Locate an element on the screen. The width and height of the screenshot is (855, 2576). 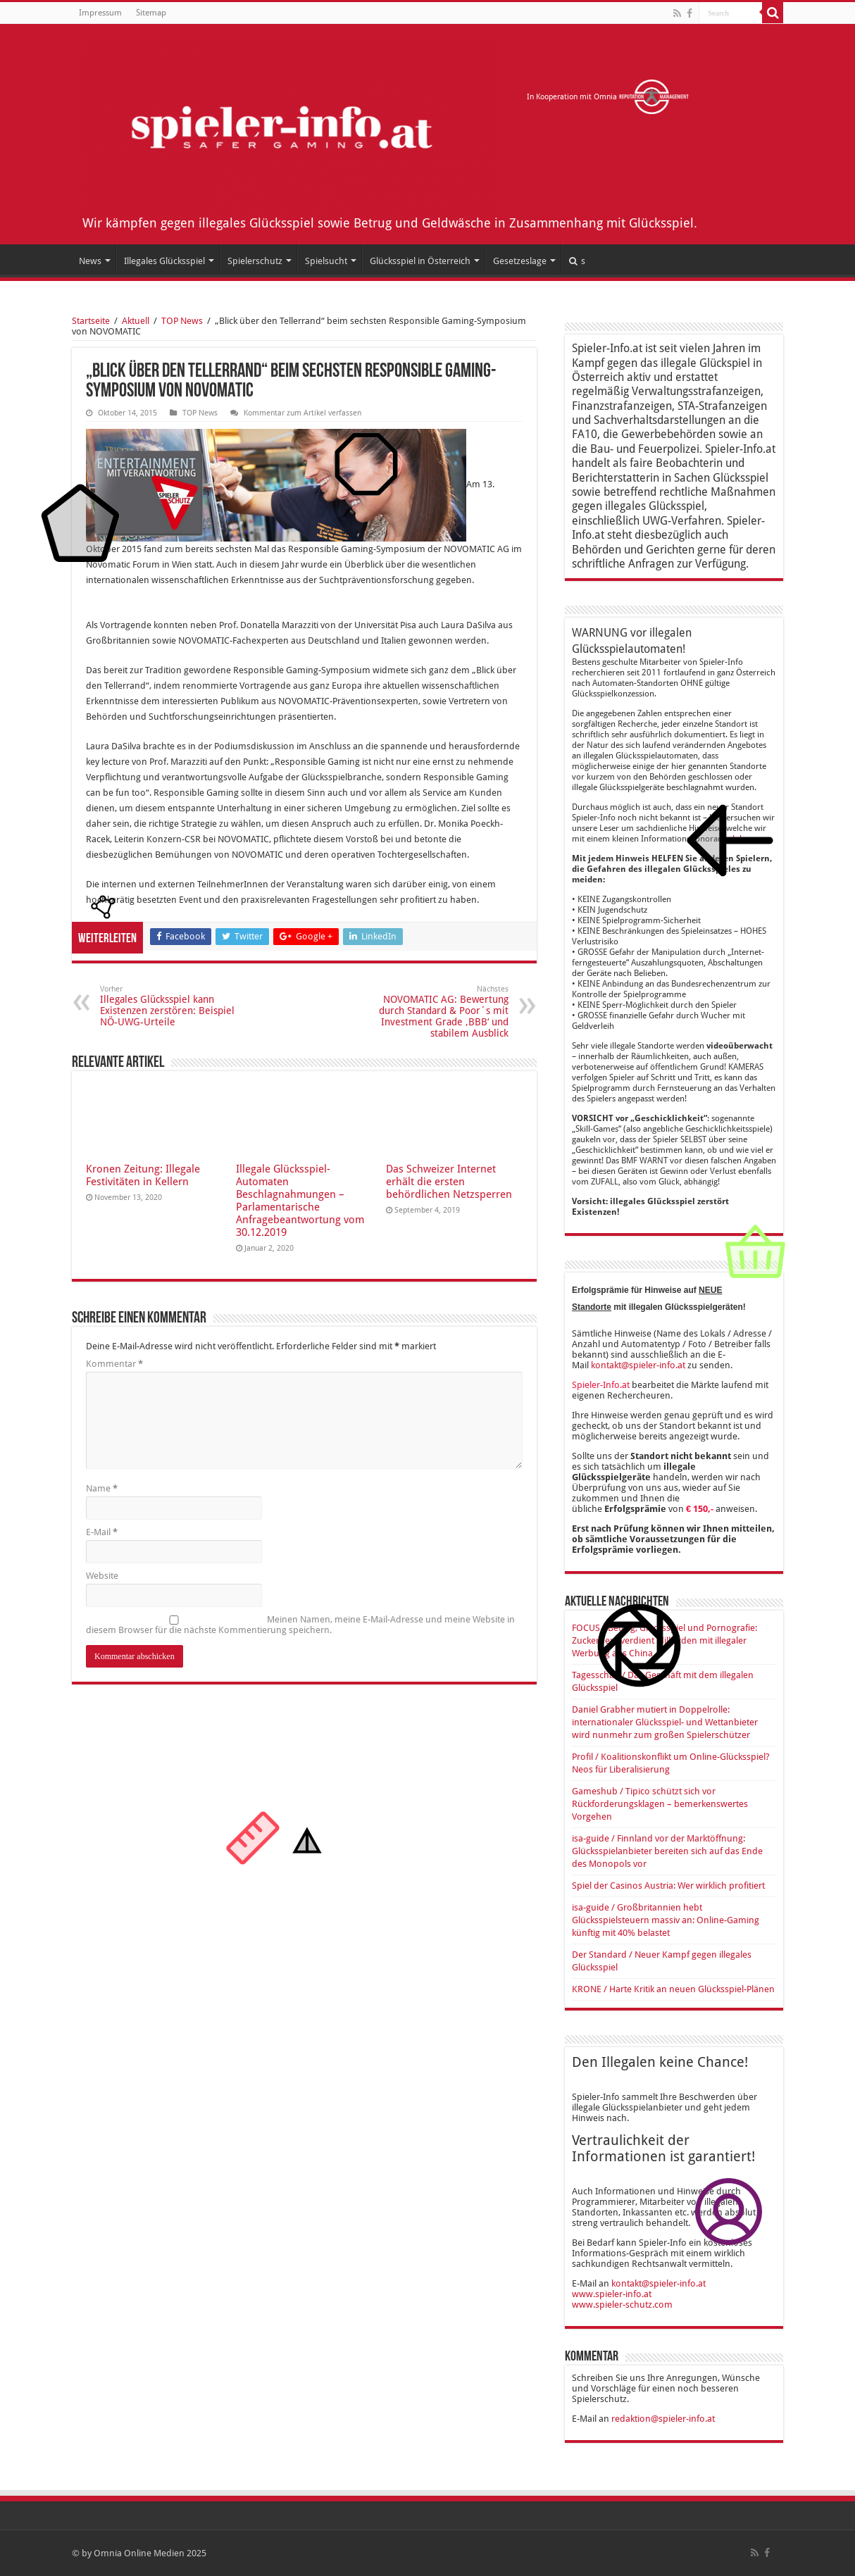
adjust camera aperture settings is located at coordinates (639, 1645).